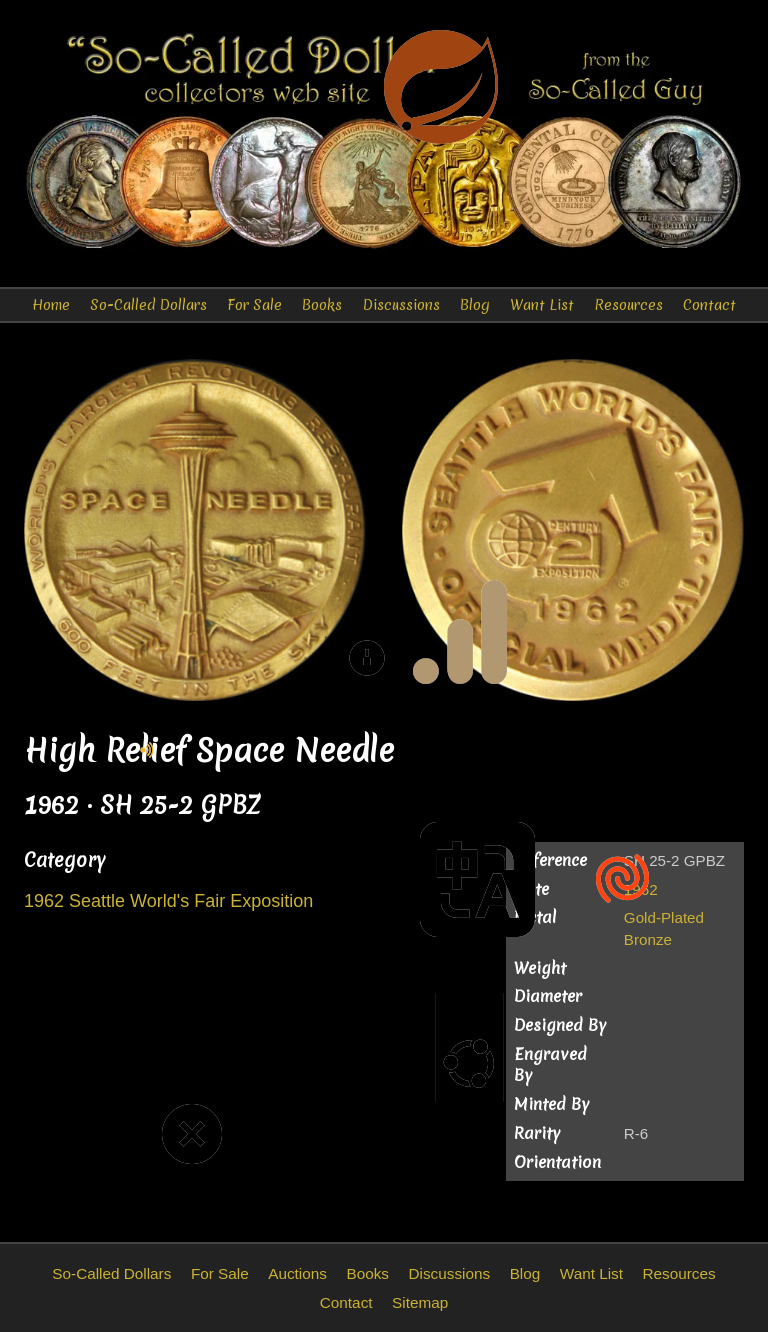 The height and width of the screenshot is (1332, 768). What do you see at coordinates (441, 87) in the screenshot?
I see `spring framework logo` at bounding box center [441, 87].